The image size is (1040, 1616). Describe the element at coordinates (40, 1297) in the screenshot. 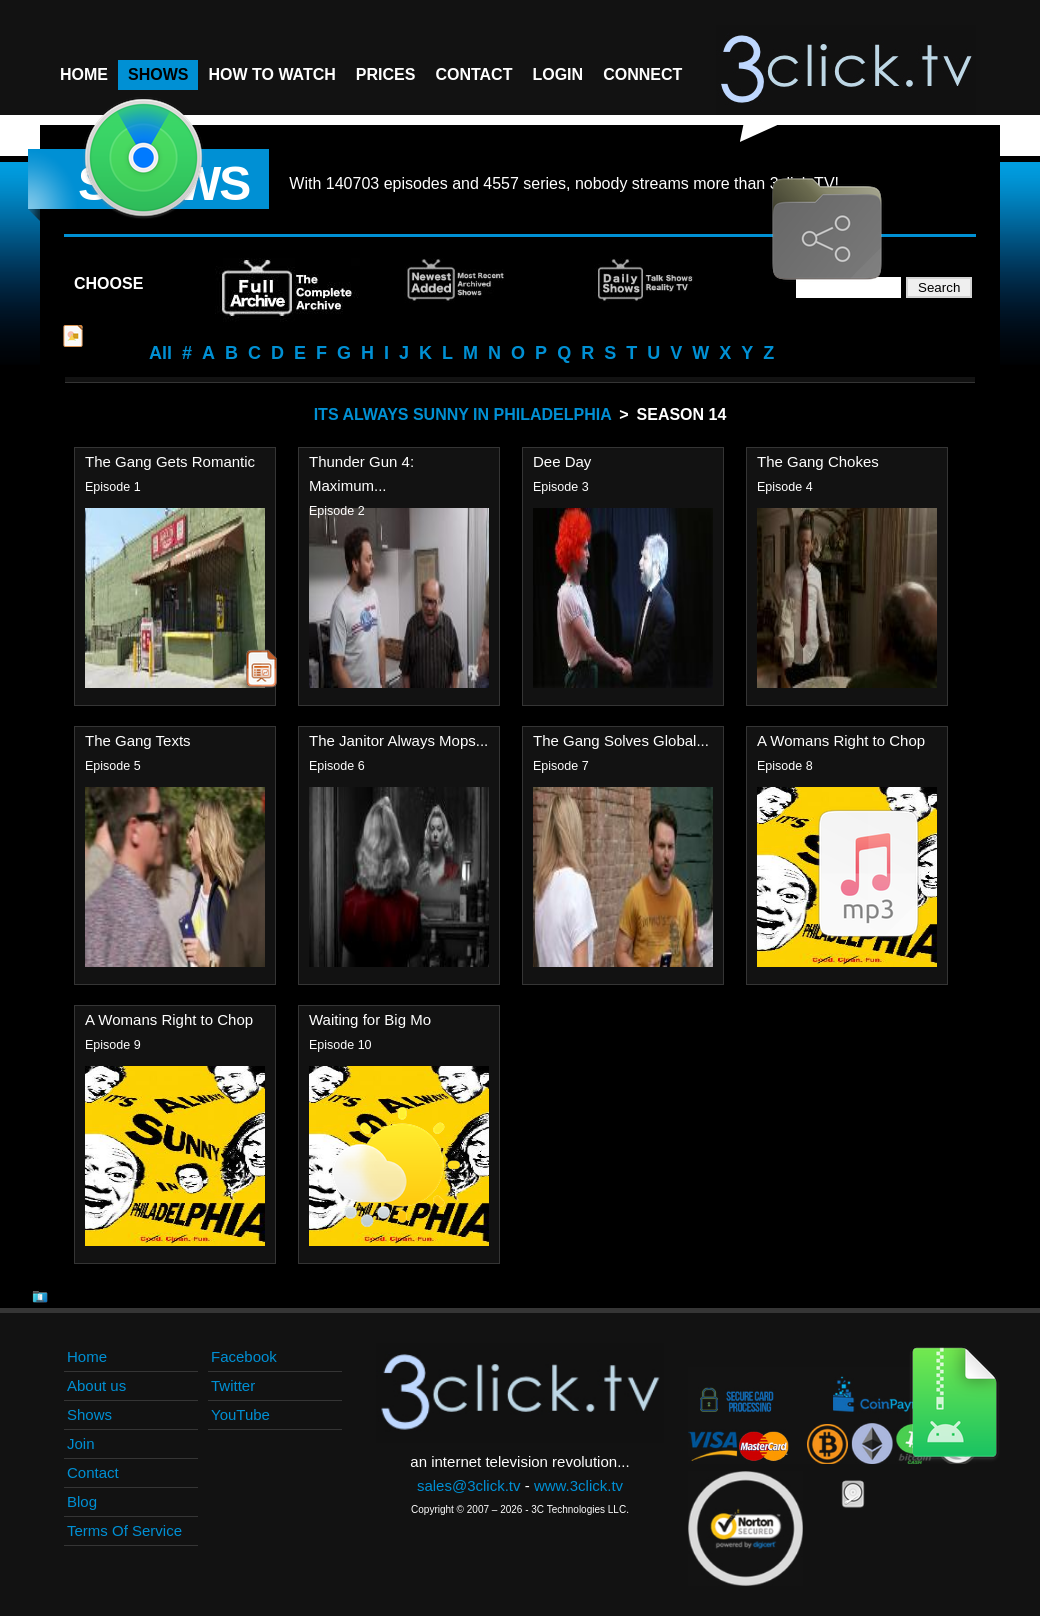

I see `open settings or preferences folder` at that location.